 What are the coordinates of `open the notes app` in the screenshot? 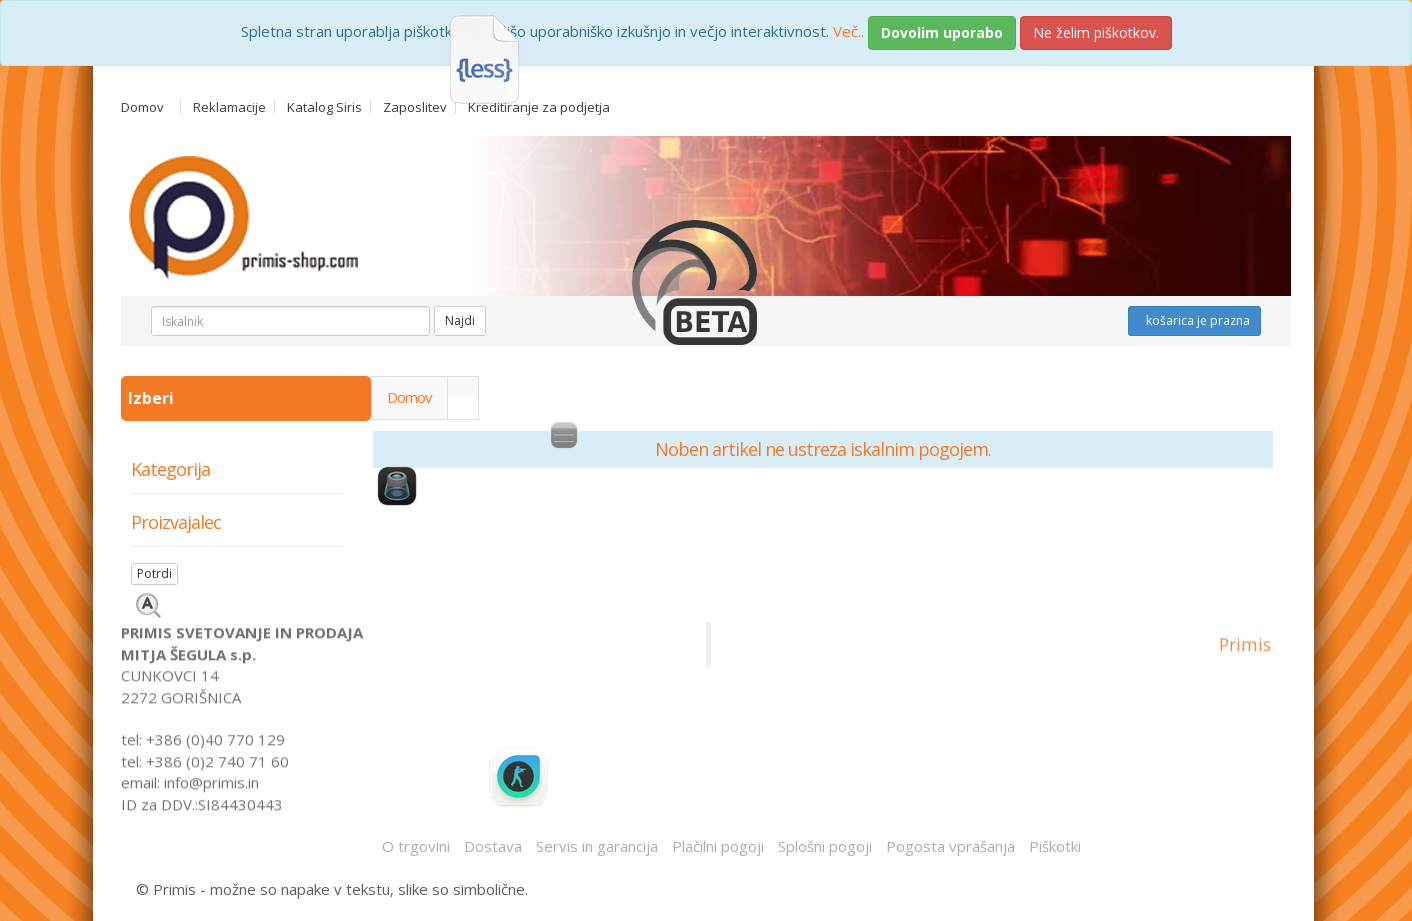 It's located at (564, 435).